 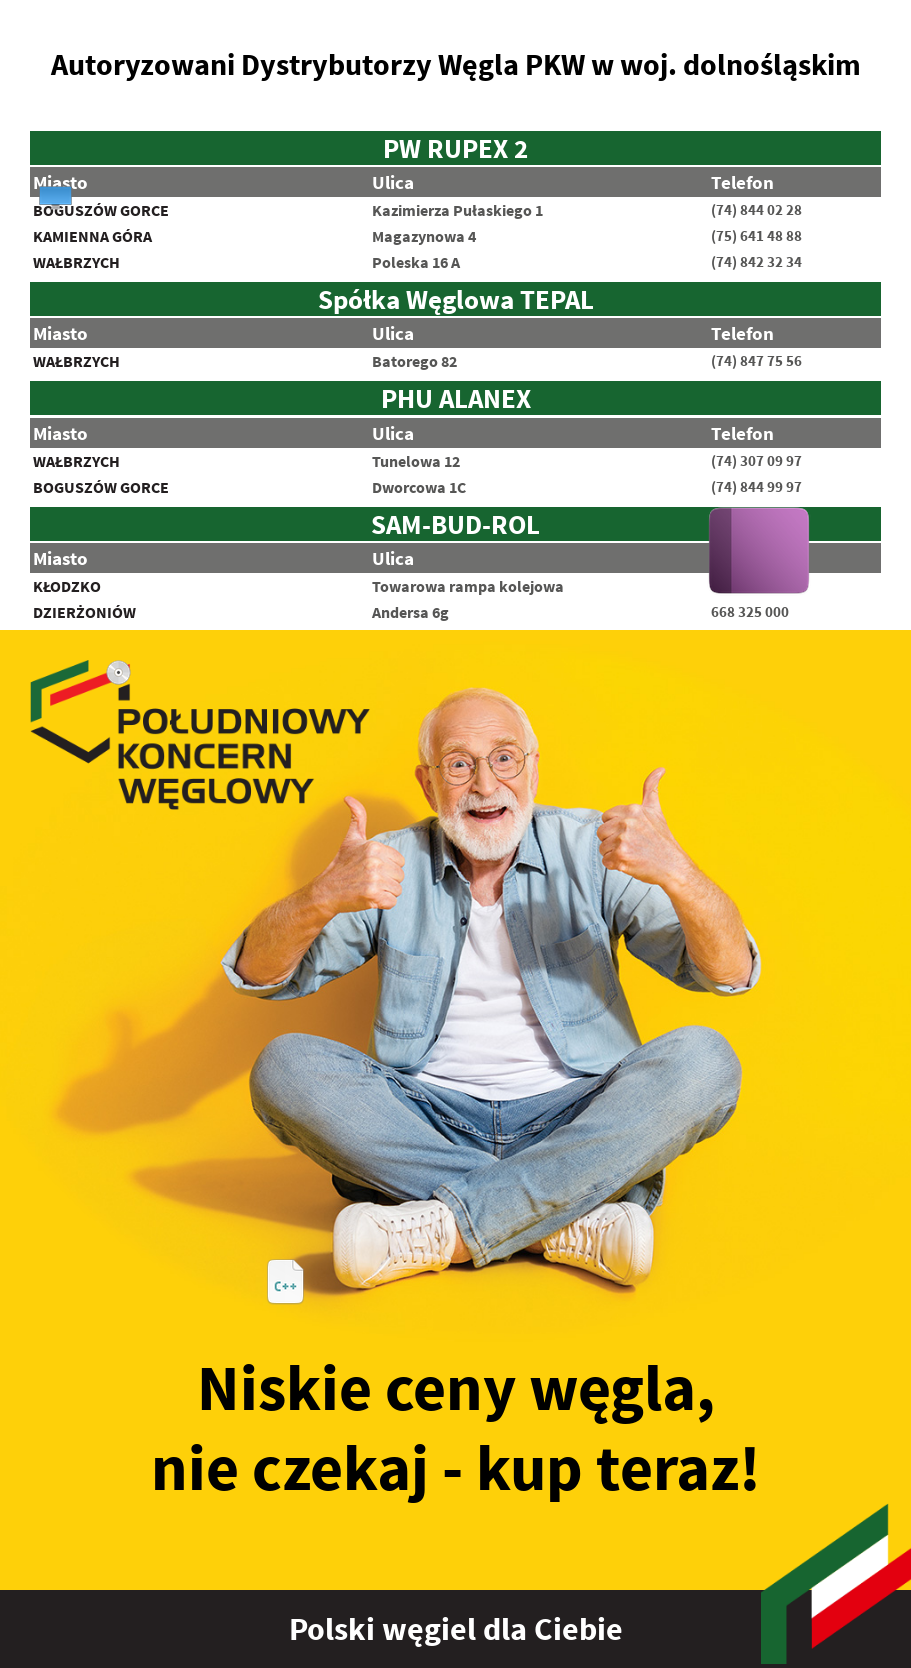 What do you see at coordinates (285, 1281) in the screenshot?
I see `a C++ source code file` at bounding box center [285, 1281].